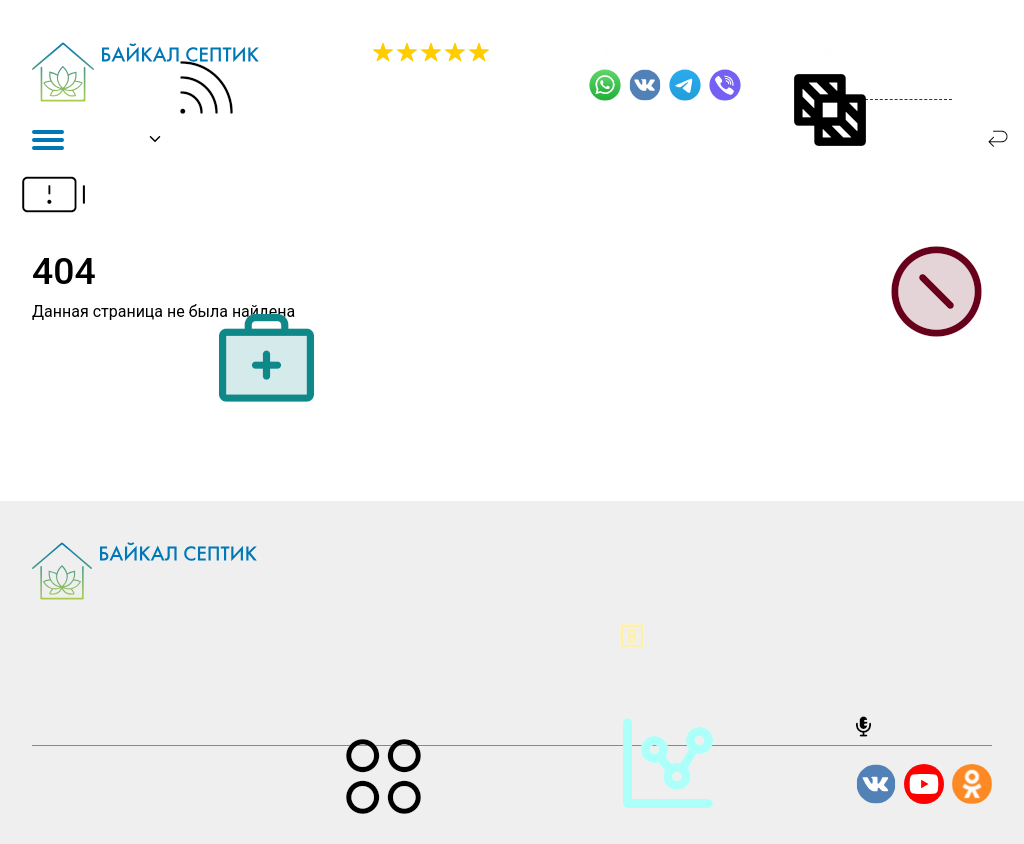 The width and height of the screenshot is (1024, 844). Describe the element at coordinates (632, 636) in the screenshot. I see `select or input the number eight` at that location.